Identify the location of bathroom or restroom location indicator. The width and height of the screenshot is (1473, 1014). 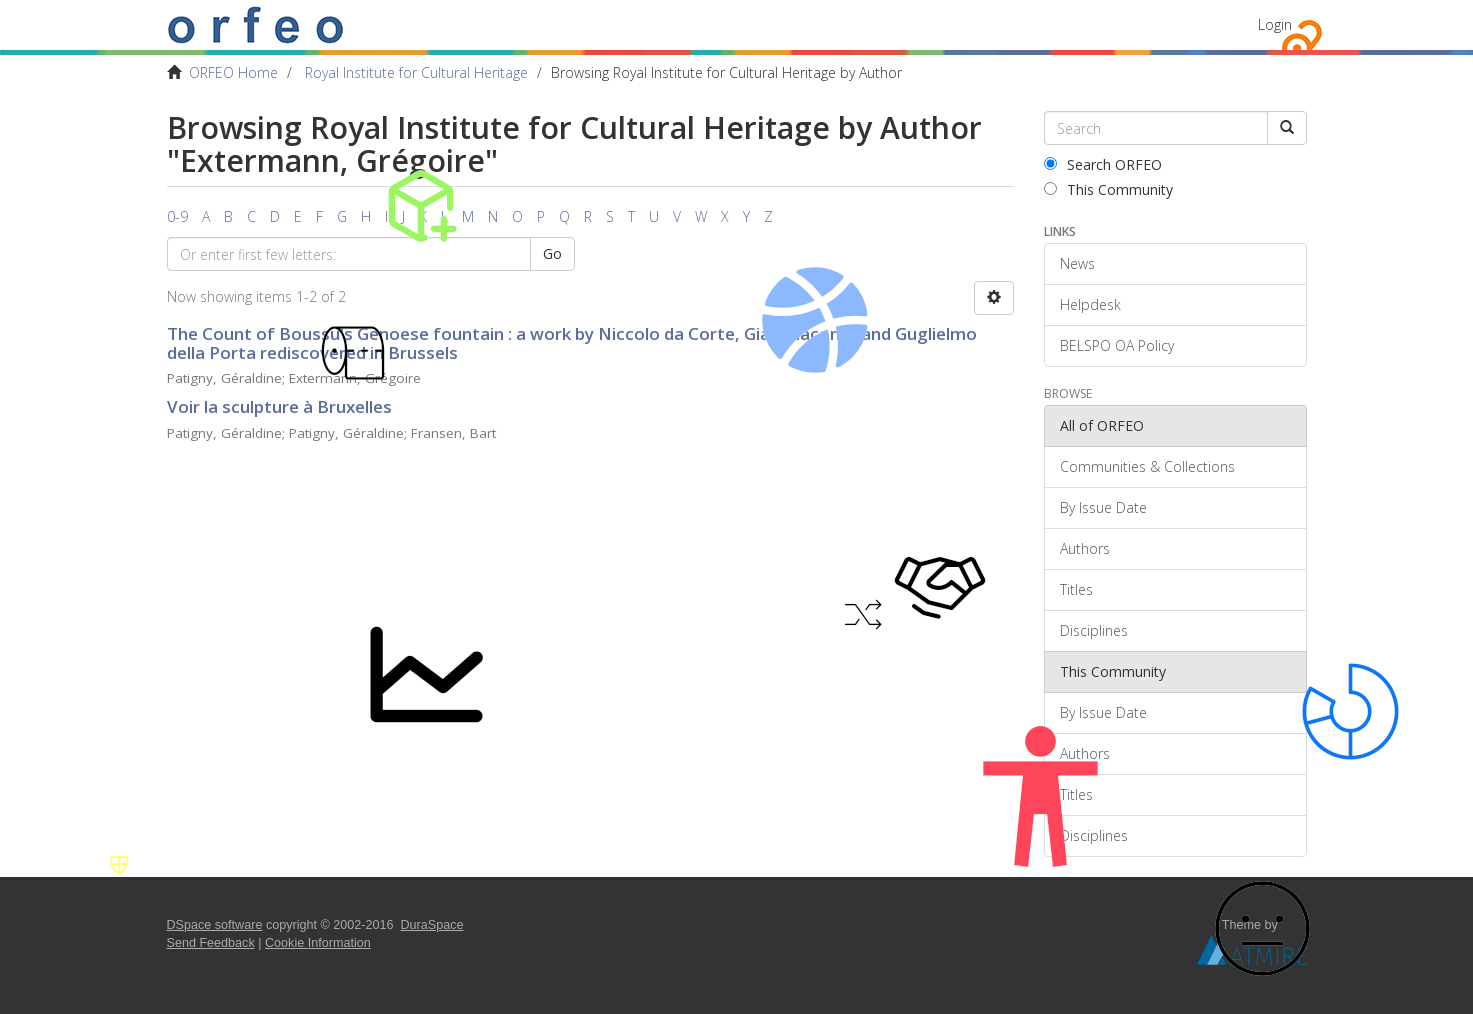
(353, 353).